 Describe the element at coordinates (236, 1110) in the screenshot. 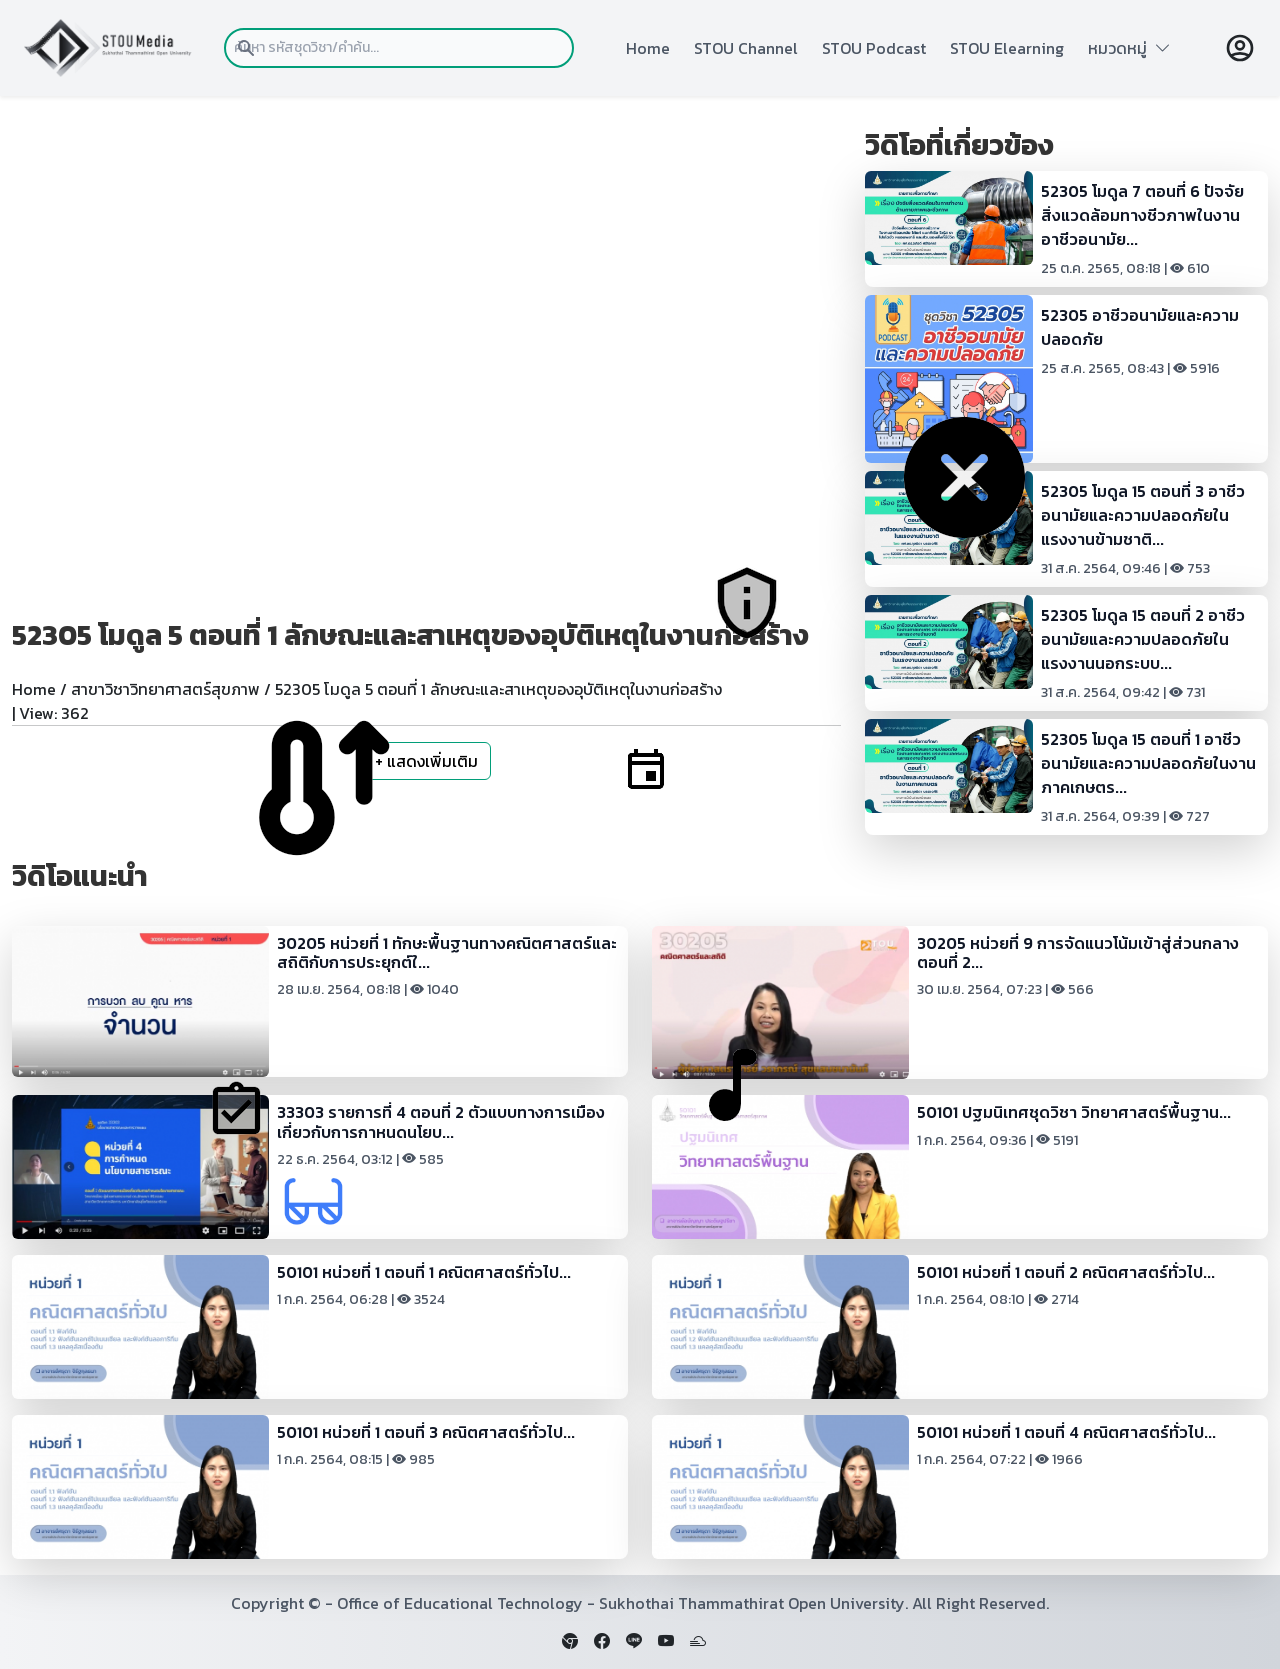

I see `view completed tasks or assignments` at that location.